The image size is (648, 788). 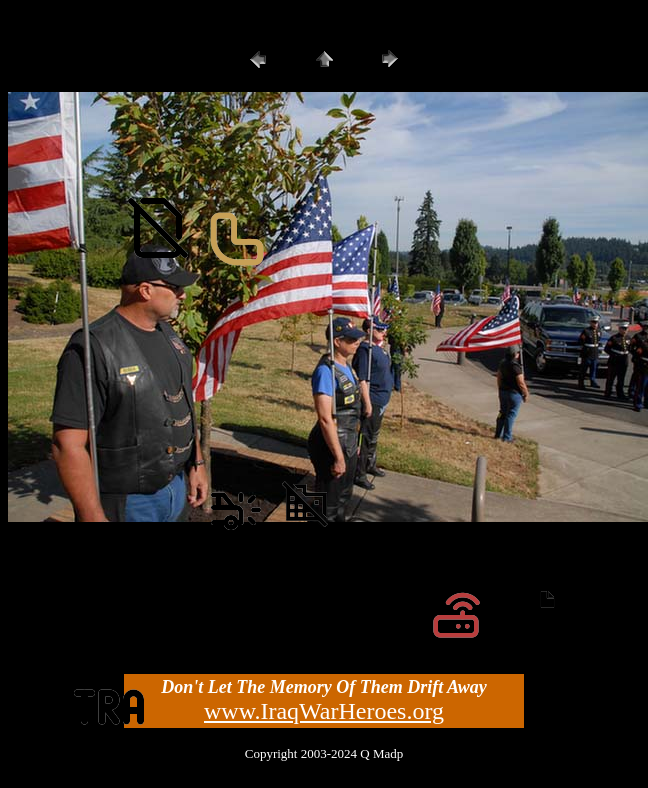 What do you see at coordinates (158, 228) in the screenshot?
I see `file unavailable or inaccessible` at bounding box center [158, 228].